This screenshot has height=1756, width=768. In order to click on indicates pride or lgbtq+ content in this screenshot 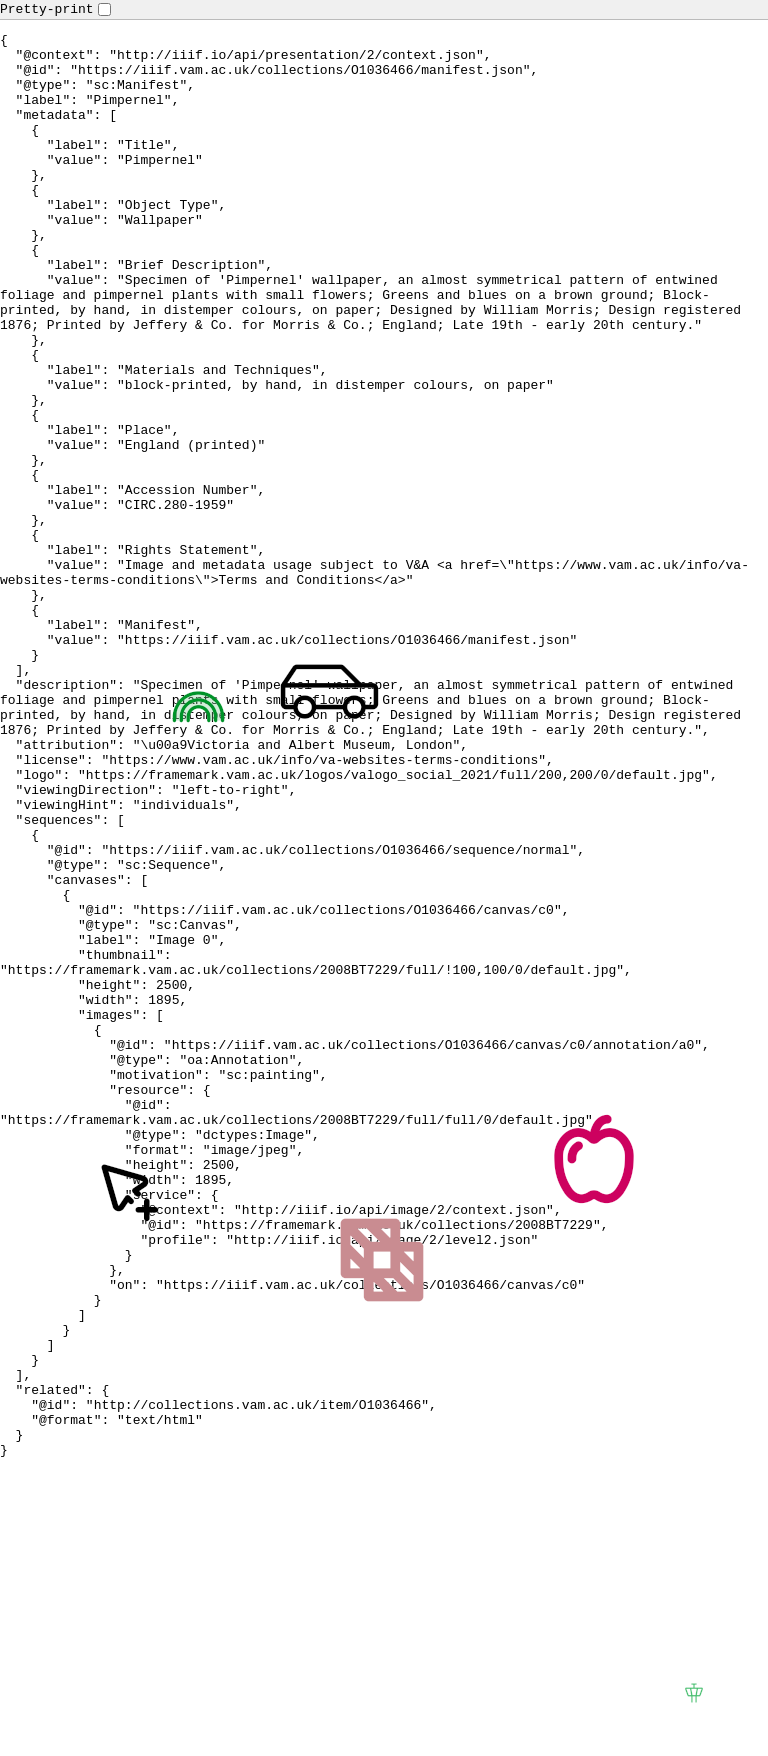, I will do `click(198, 708)`.